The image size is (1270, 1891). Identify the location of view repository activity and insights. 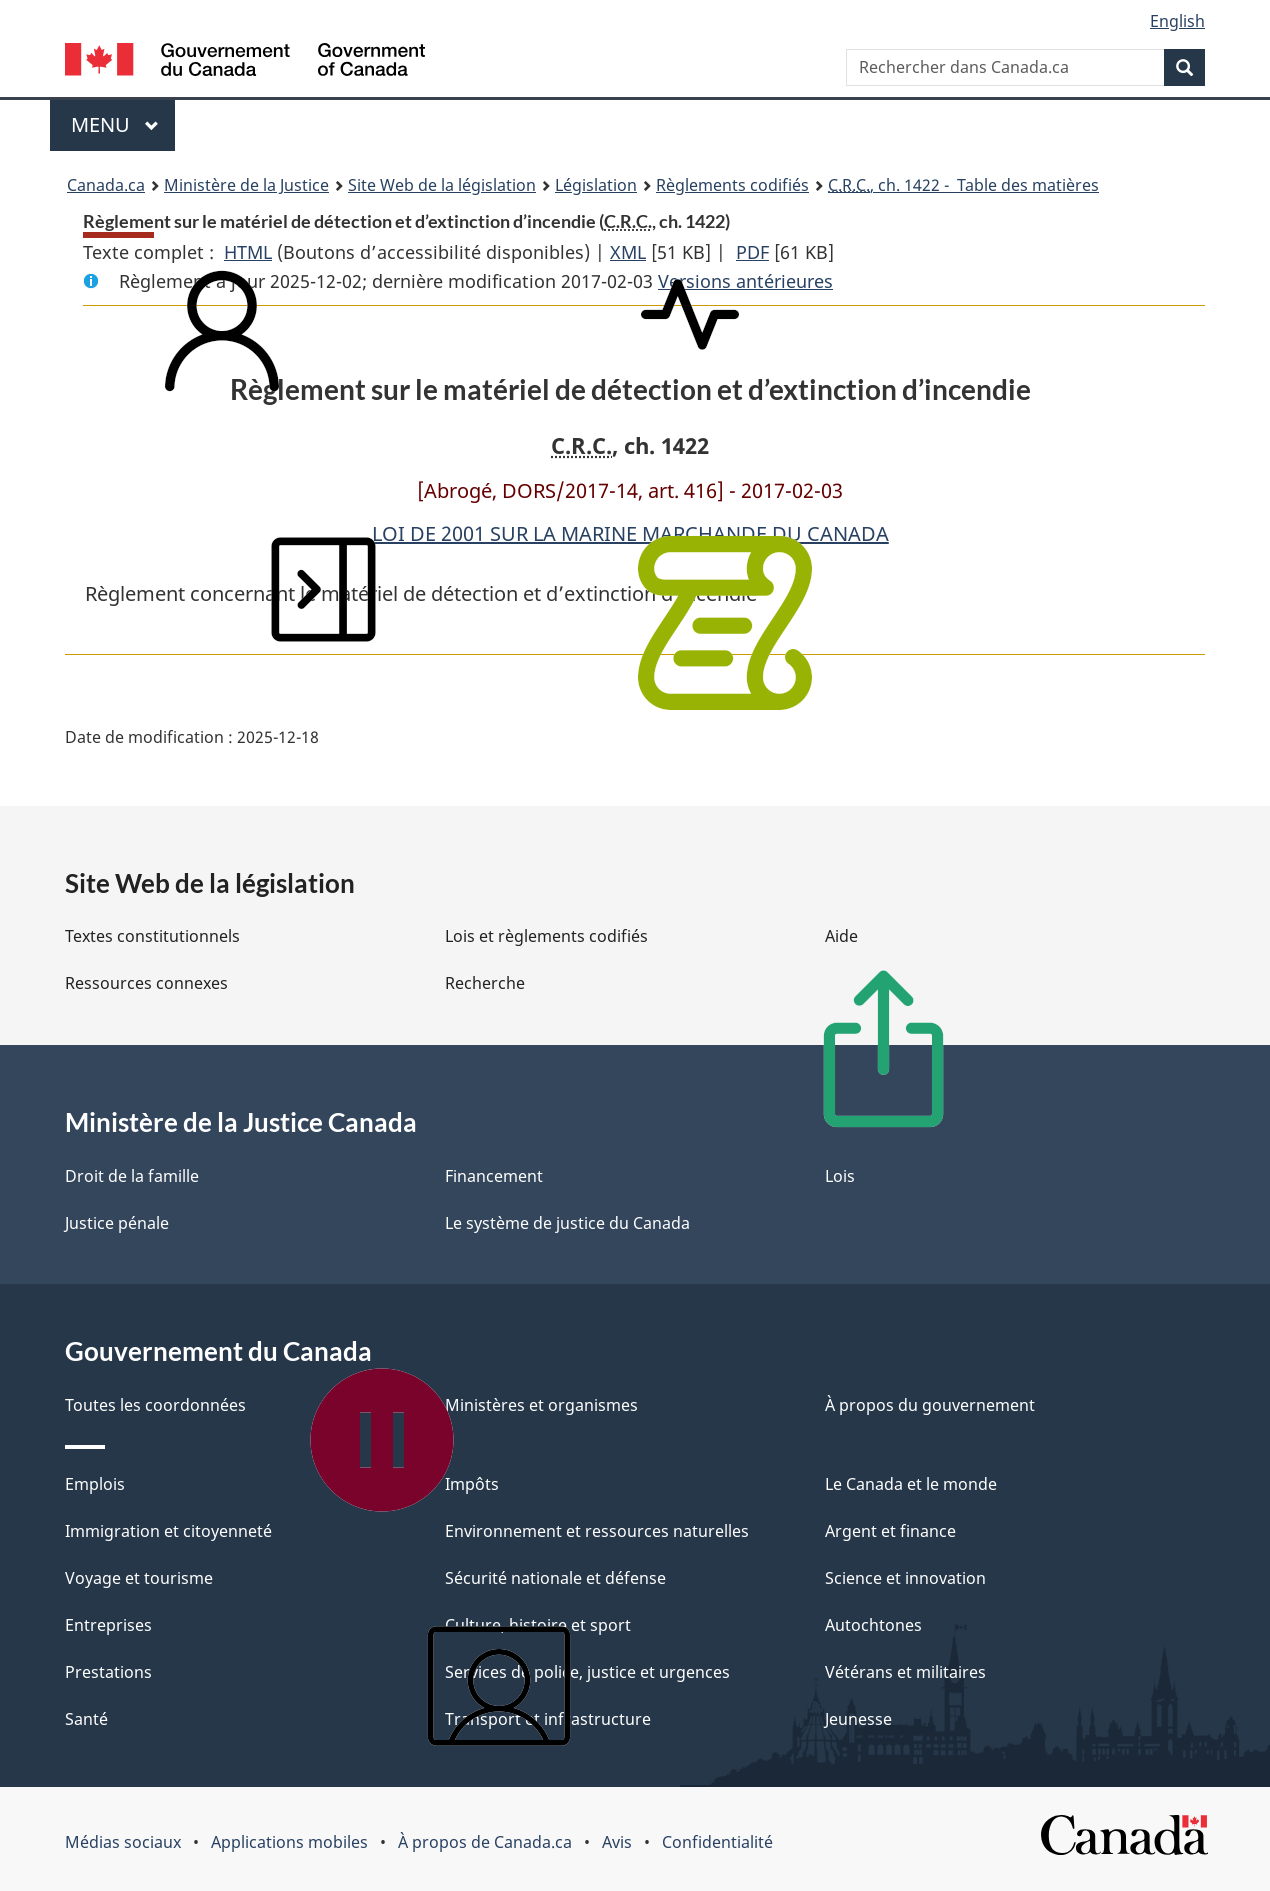
(690, 316).